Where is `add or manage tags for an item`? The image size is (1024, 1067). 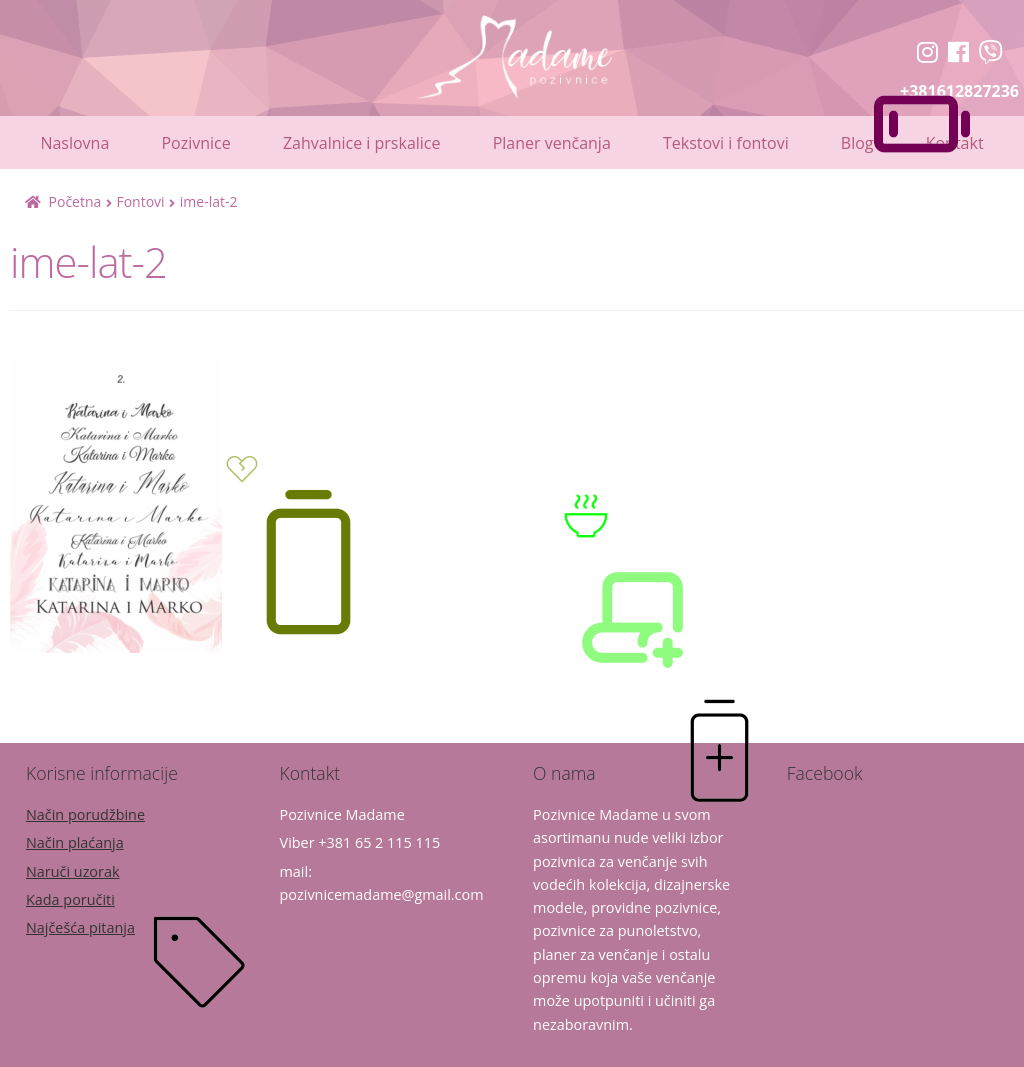
add or manage tags for an item is located at coordinates (194, 957).